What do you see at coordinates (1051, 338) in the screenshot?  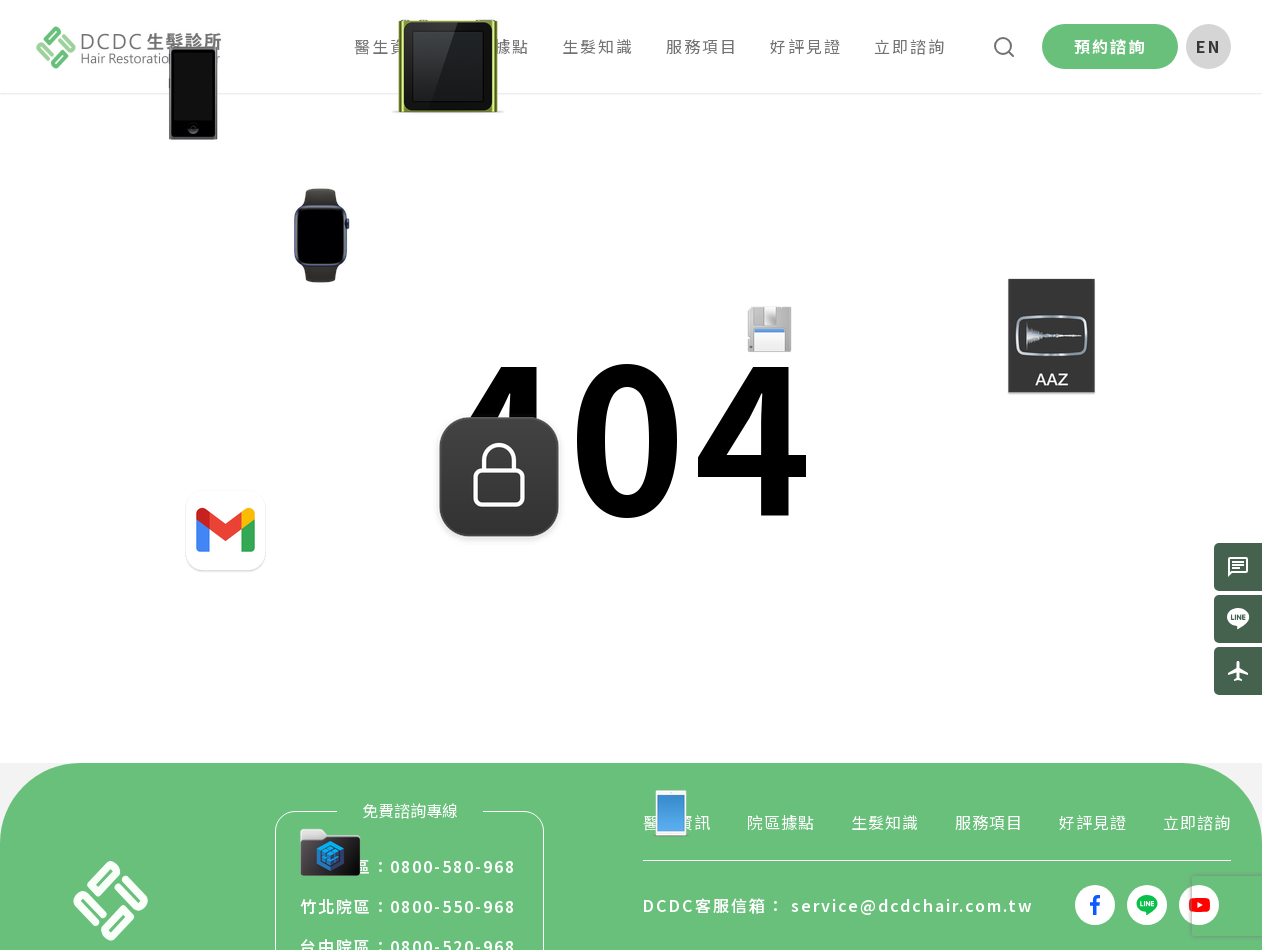 I see `audio analyzer or metering tool in GarageBand` at bounding box center [1051, 338].